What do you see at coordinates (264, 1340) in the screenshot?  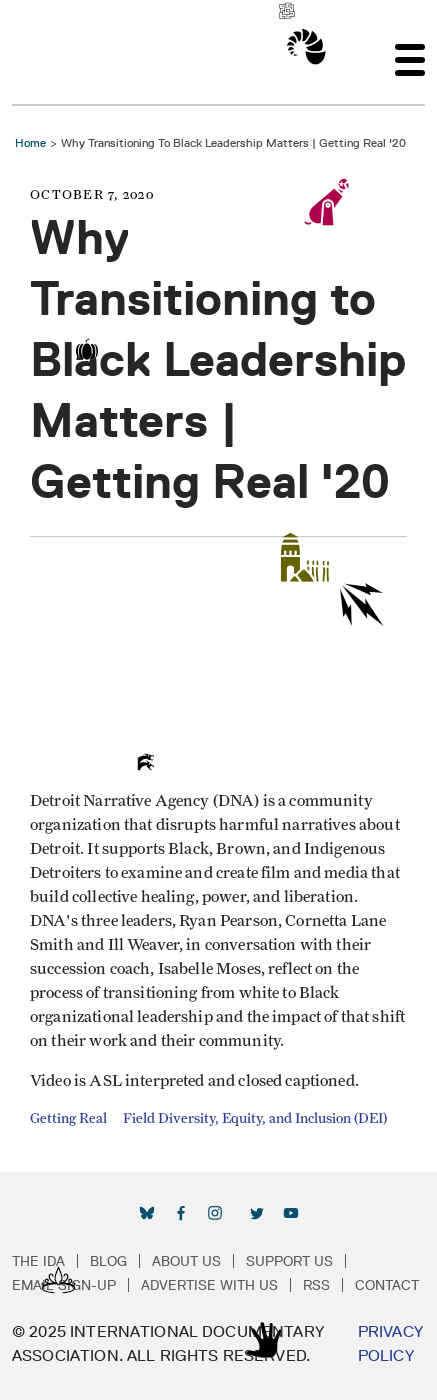 I see `tap to interact or grab an object` at bounding box center [264, 1340].